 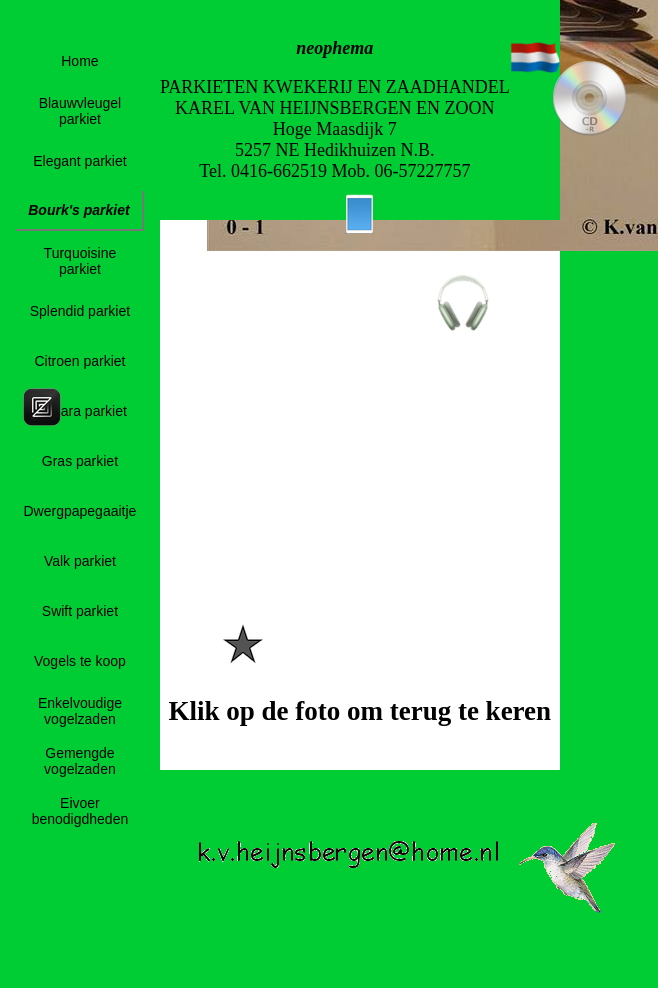 What do you see at coordinates (359, 214) in the screenshot?
I see `iPad with cellular connectivity` at bounding box center [359, 214].